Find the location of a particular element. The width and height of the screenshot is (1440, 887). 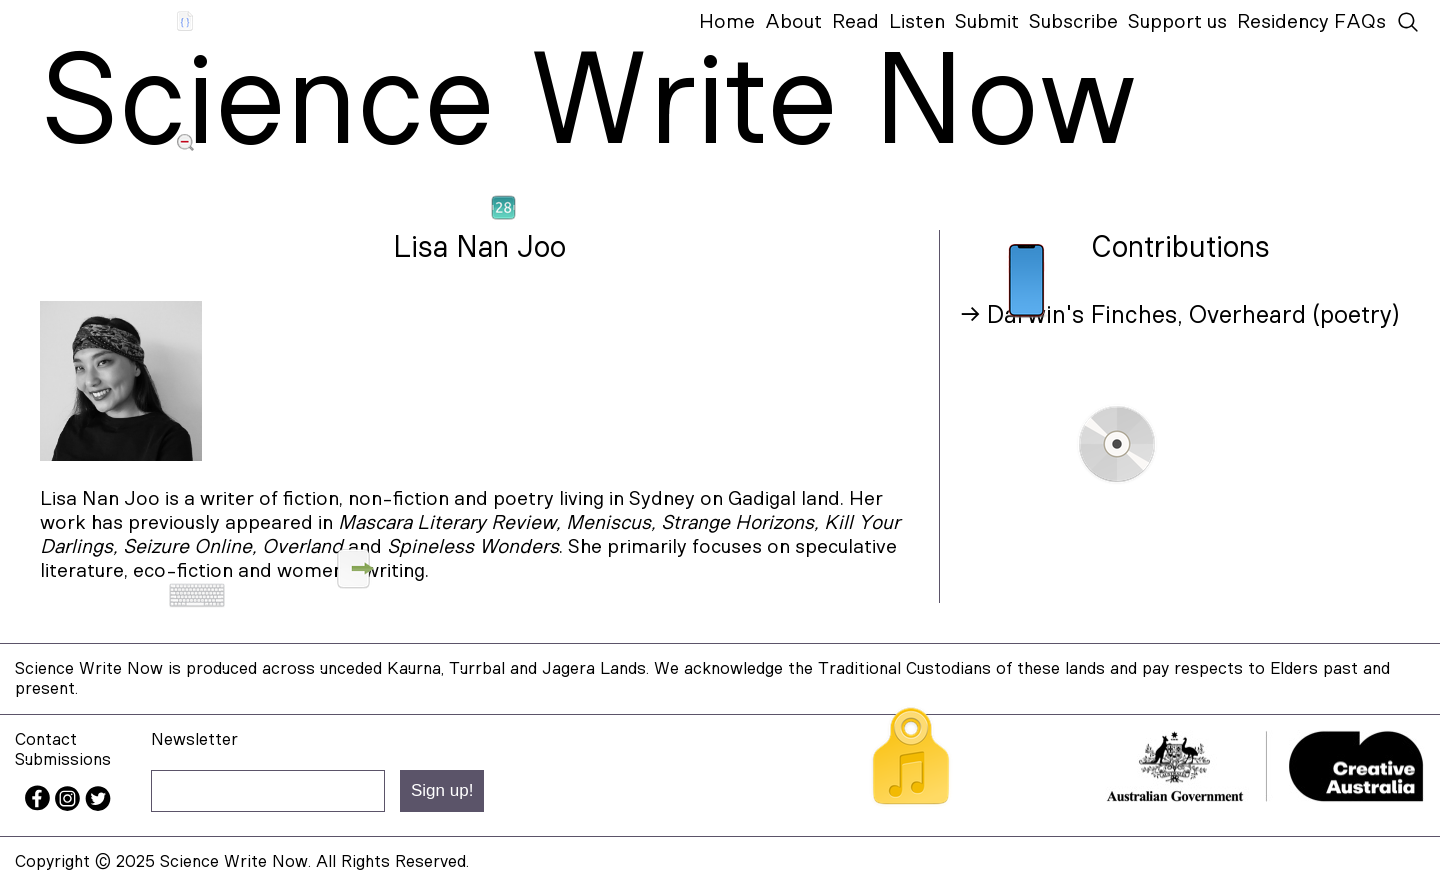

a CSS stylesheet file is located at coordinates (185, 21).